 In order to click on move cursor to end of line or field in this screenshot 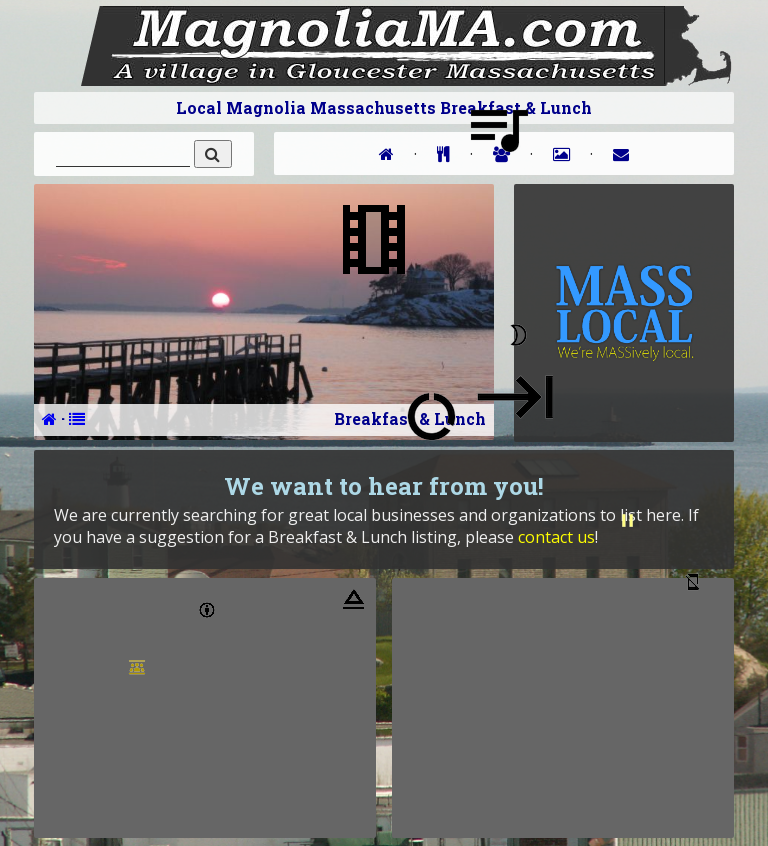, I will do `click(517, 397)`.